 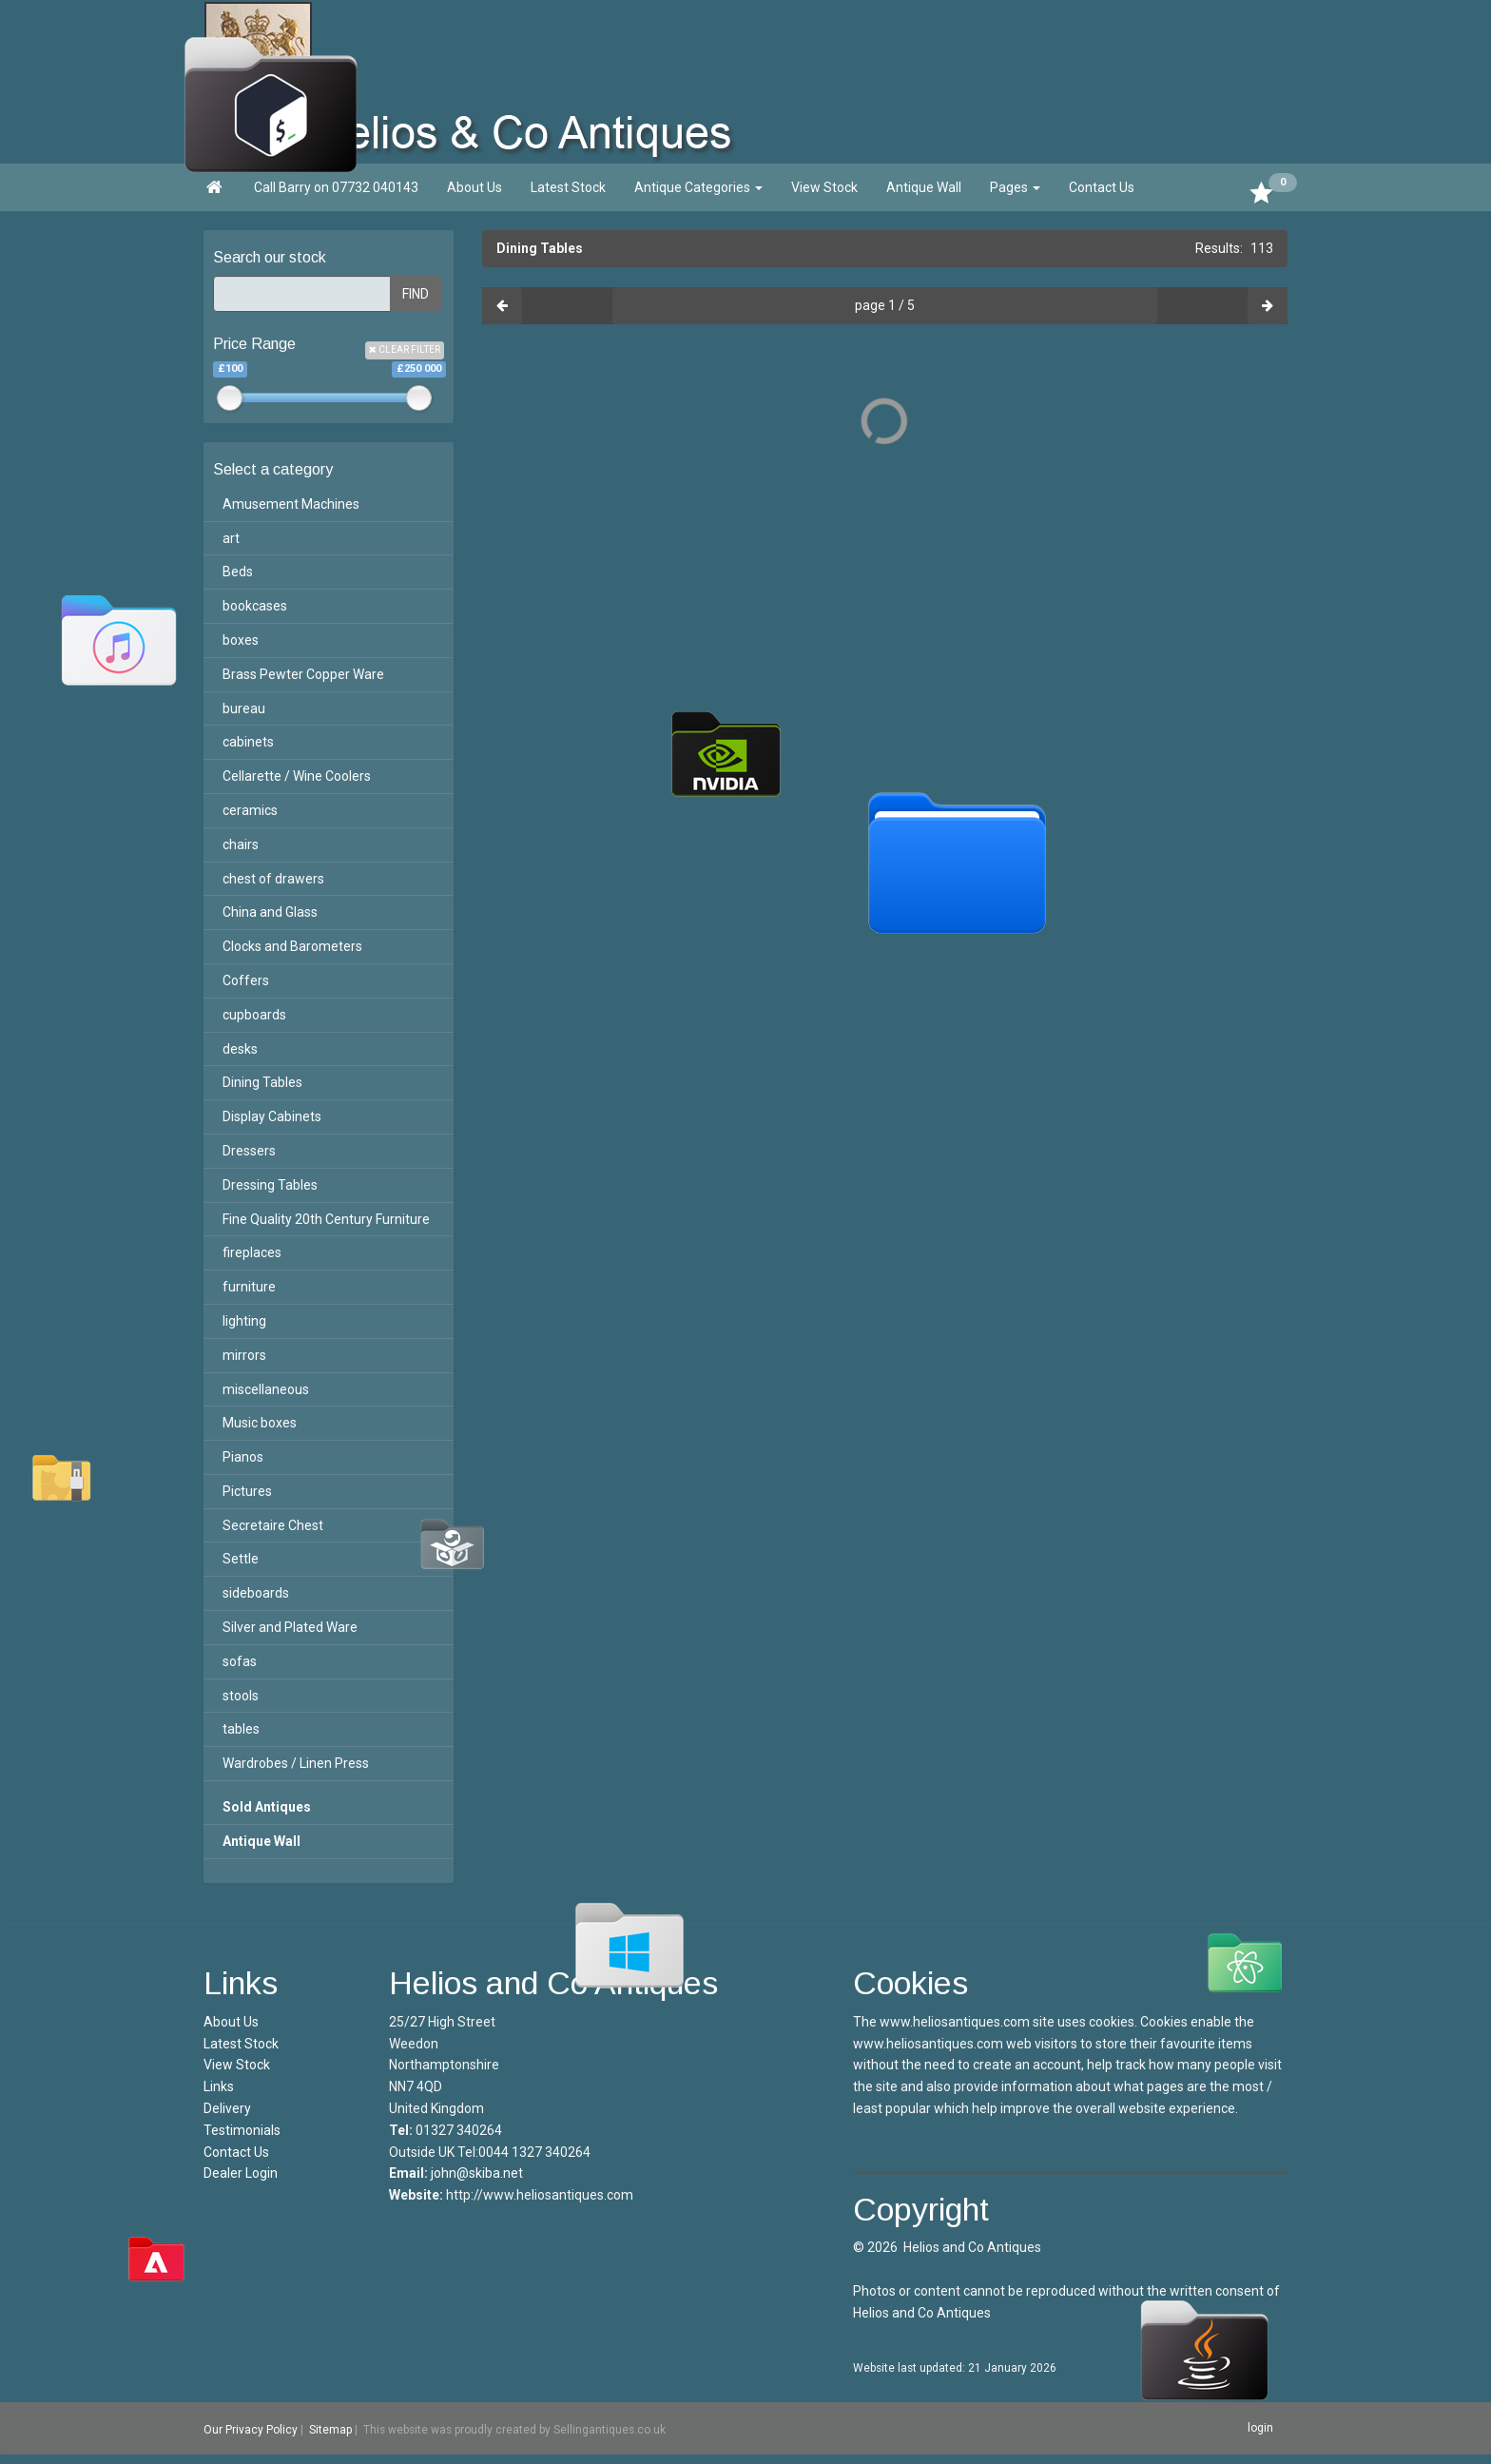 What do you see at coordinates (726, 757) in the screenshot?
I see `open nvidia application files folder` at bounding box center [726, 757].